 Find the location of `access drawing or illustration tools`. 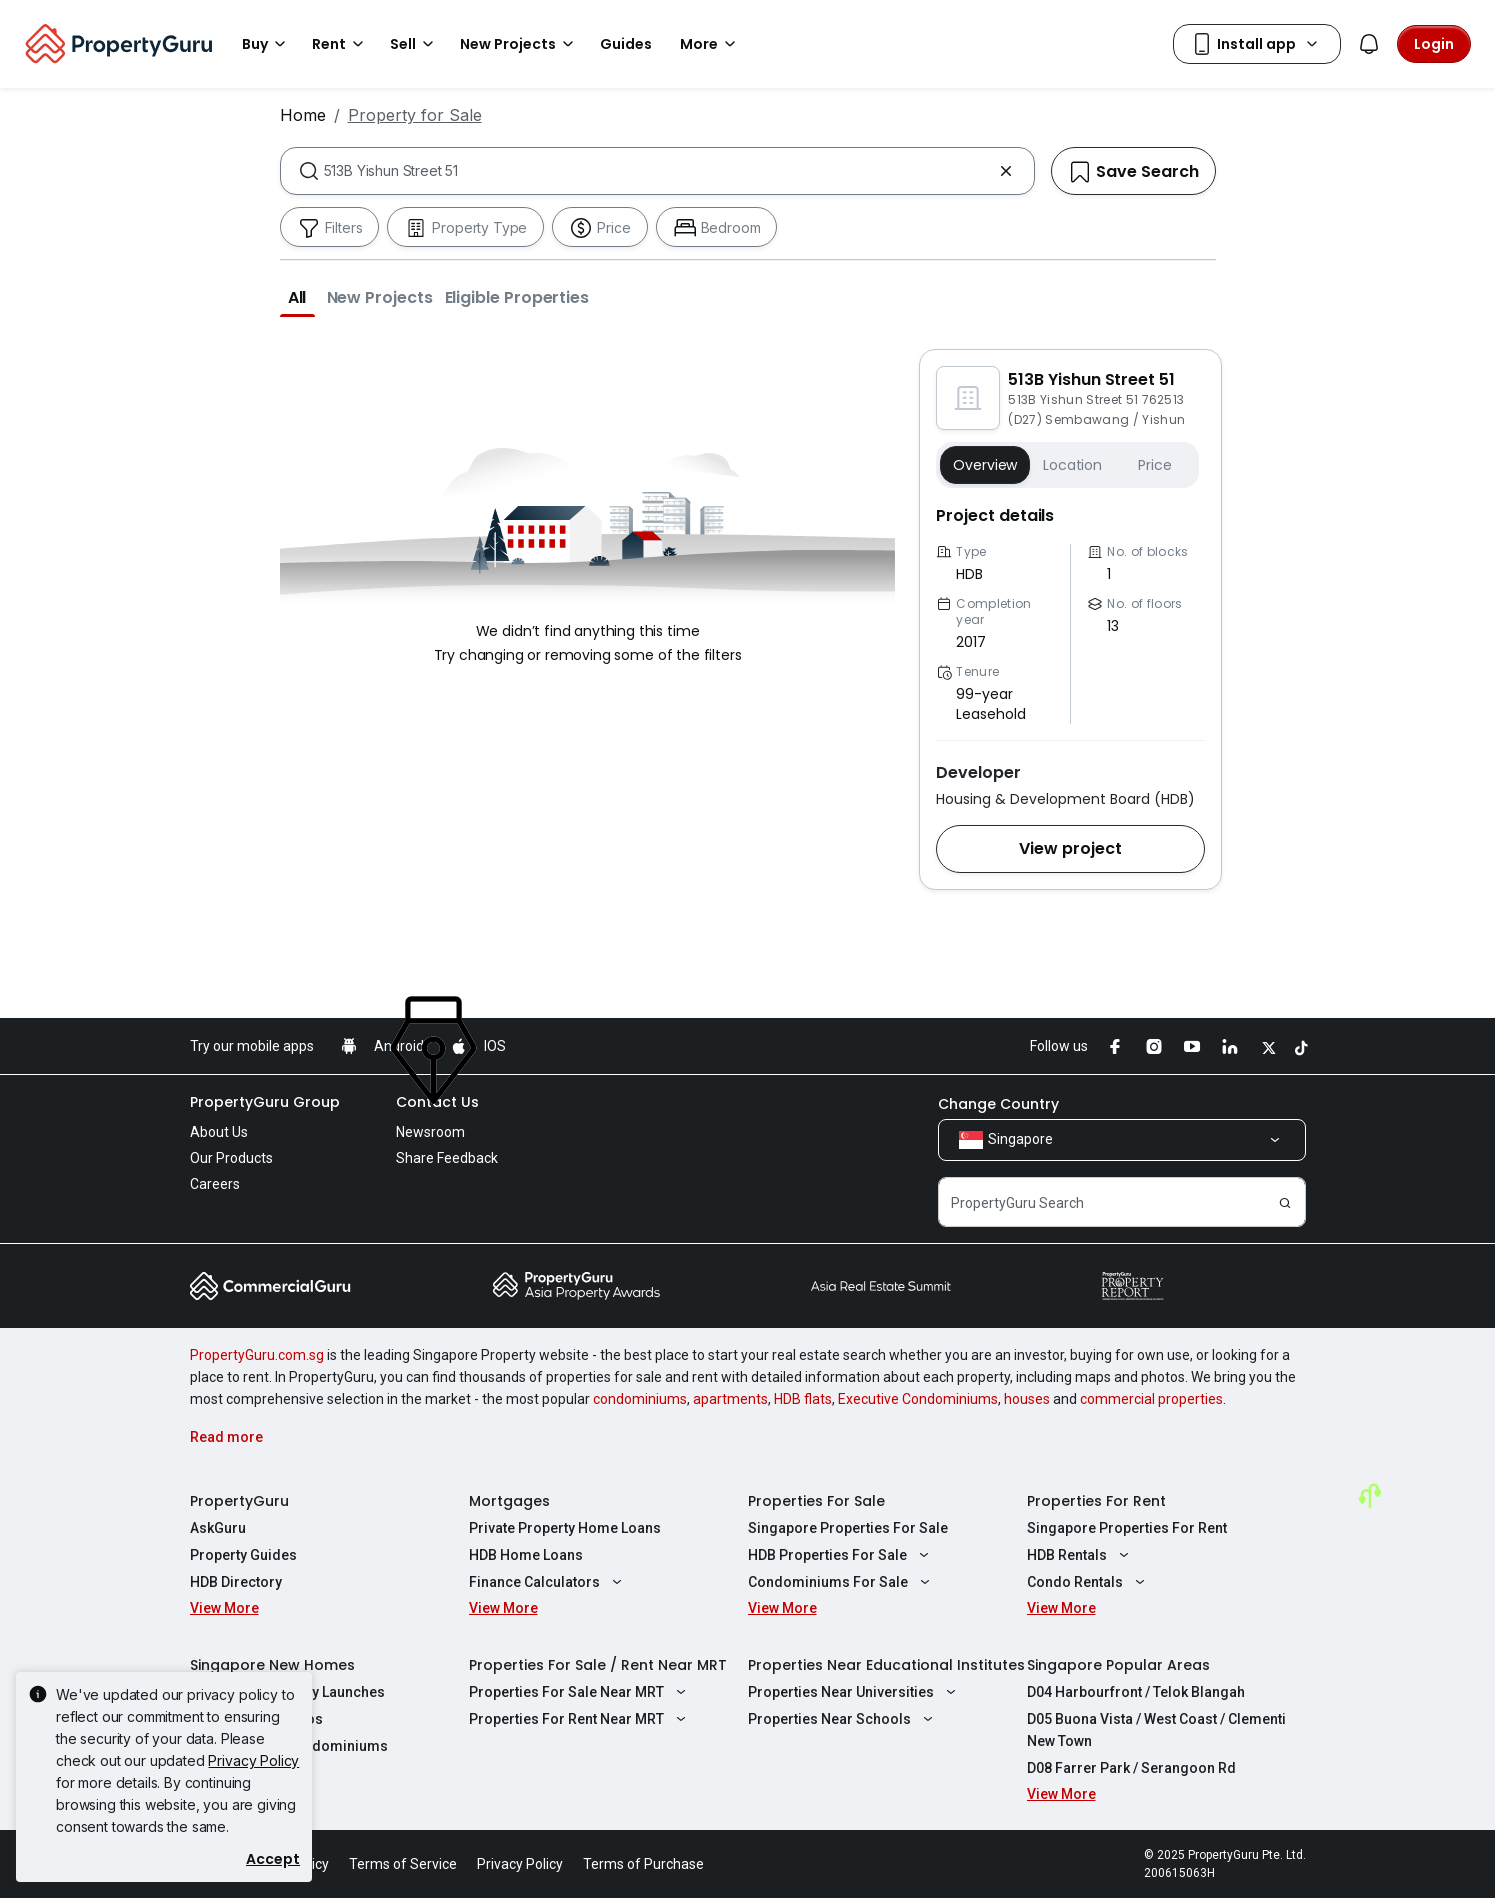

access drawing or illustration tools is located at coordinates (433, 1046).